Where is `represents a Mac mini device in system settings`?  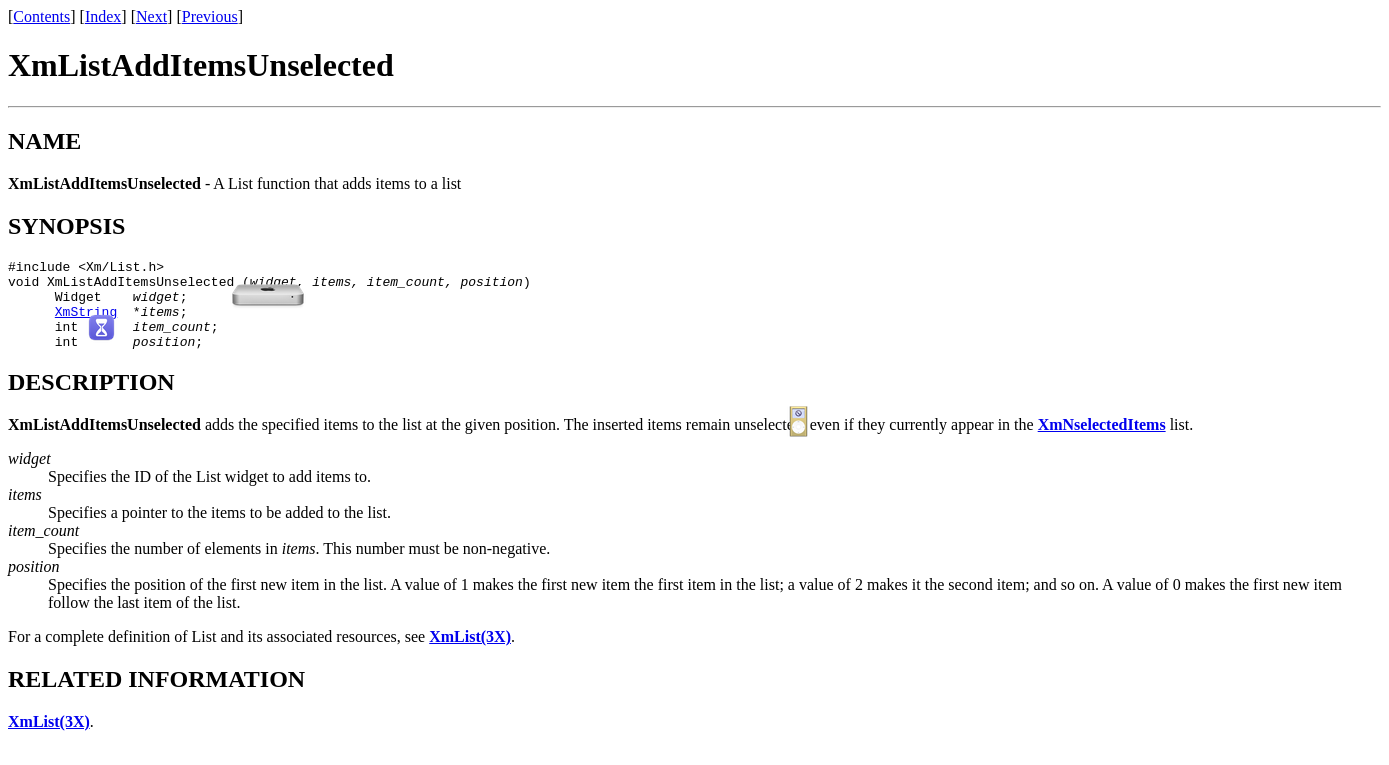 represents a Mac mini device in system settings is located at coordinates (268, 284).